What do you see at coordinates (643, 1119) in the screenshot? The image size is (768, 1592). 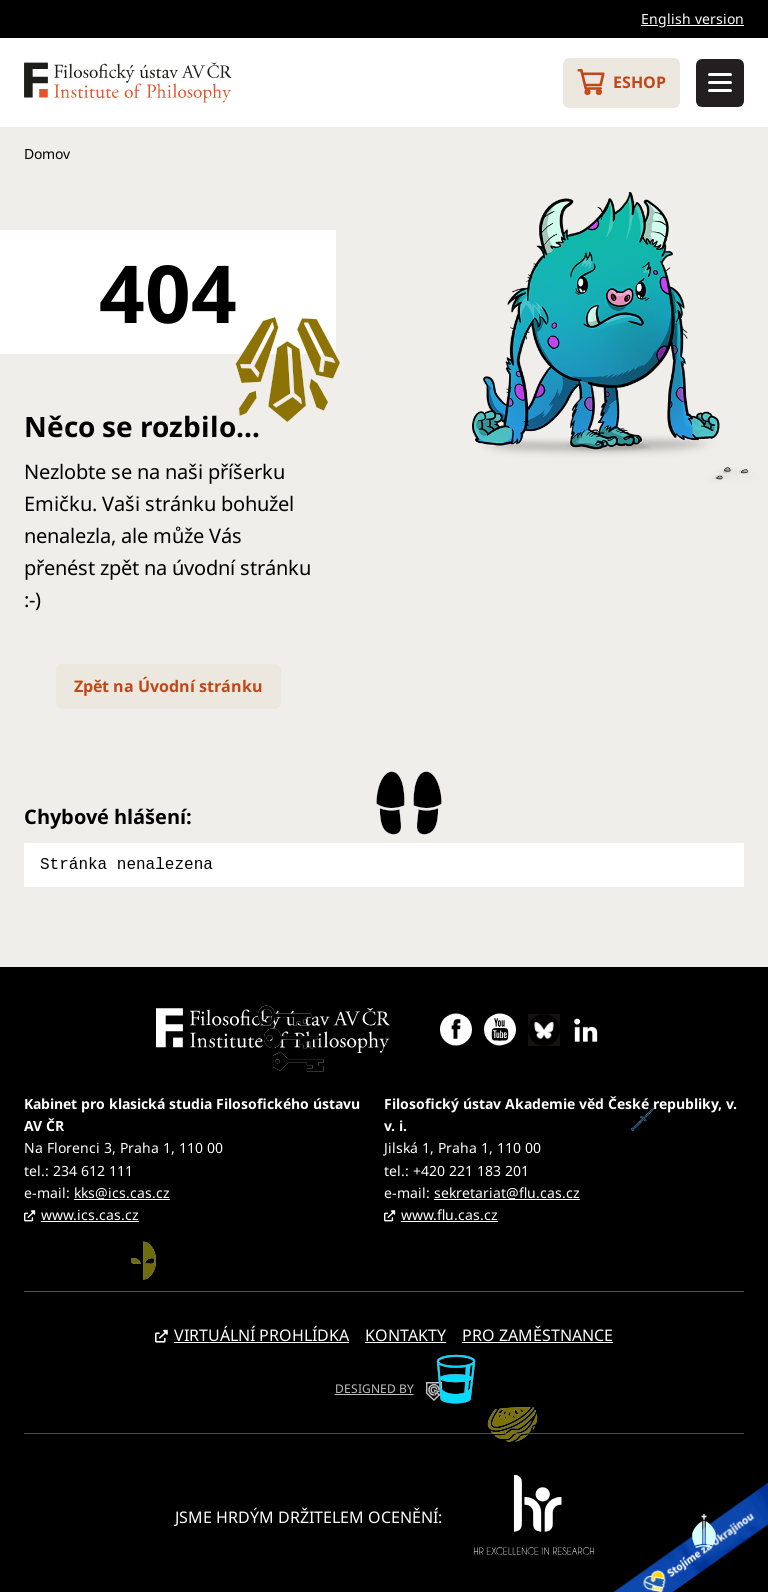 I see `represents a weapon or blade item in a game inventory` at bounding box center [643, 1119].